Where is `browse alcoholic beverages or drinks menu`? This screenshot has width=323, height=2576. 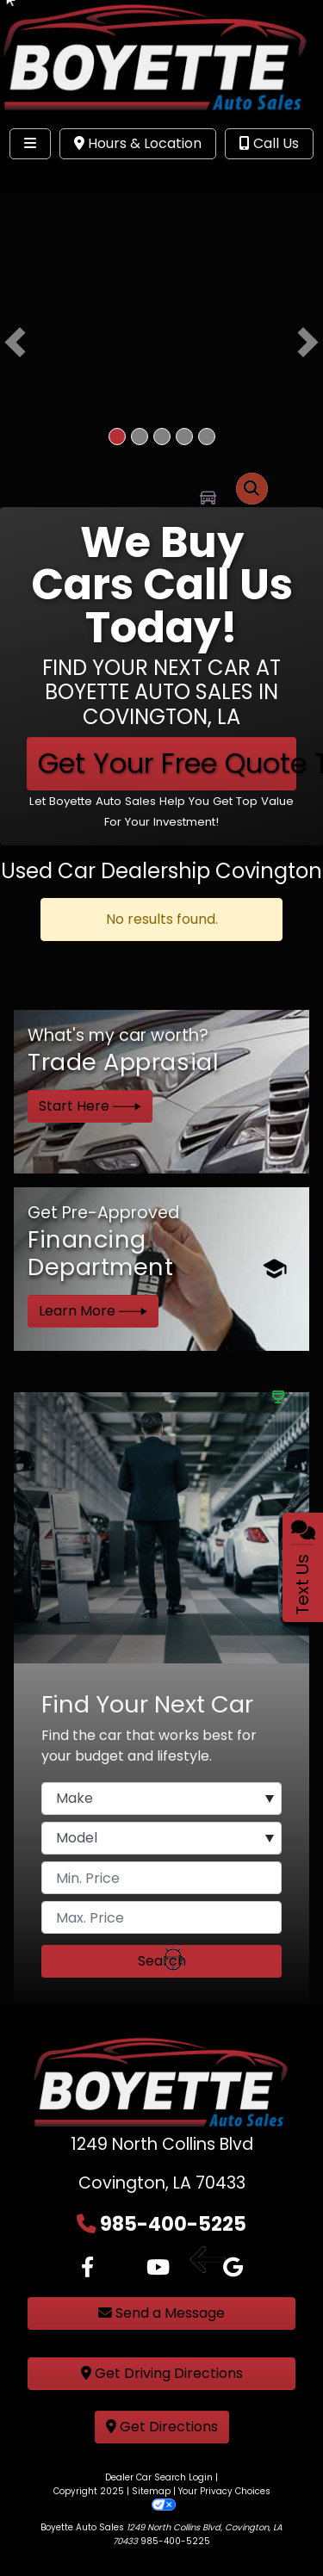
browse alcoholic beverages or drinks menu is located at coordinates (278, 1396).